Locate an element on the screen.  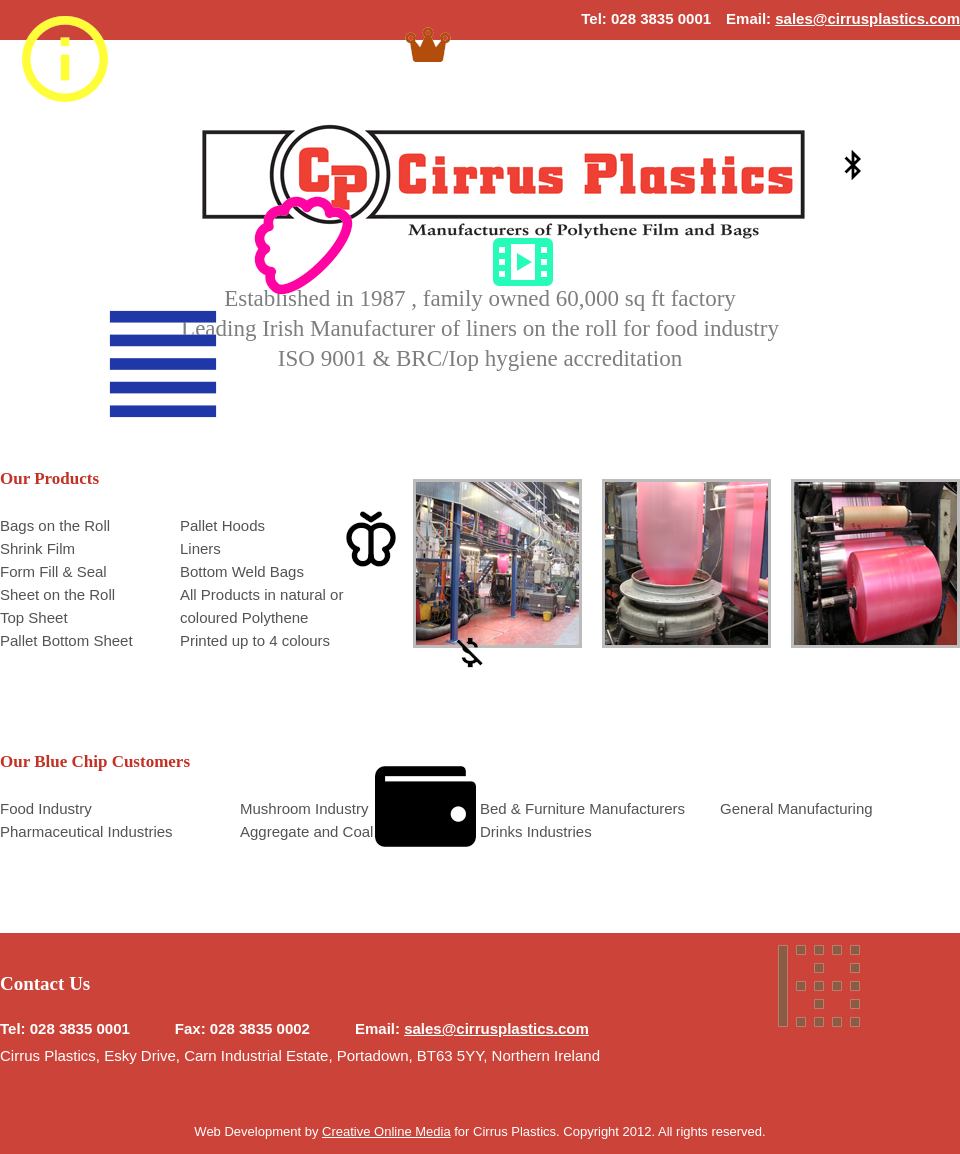
indicates premium or VIP membership status is located at coordinates (428, 47).